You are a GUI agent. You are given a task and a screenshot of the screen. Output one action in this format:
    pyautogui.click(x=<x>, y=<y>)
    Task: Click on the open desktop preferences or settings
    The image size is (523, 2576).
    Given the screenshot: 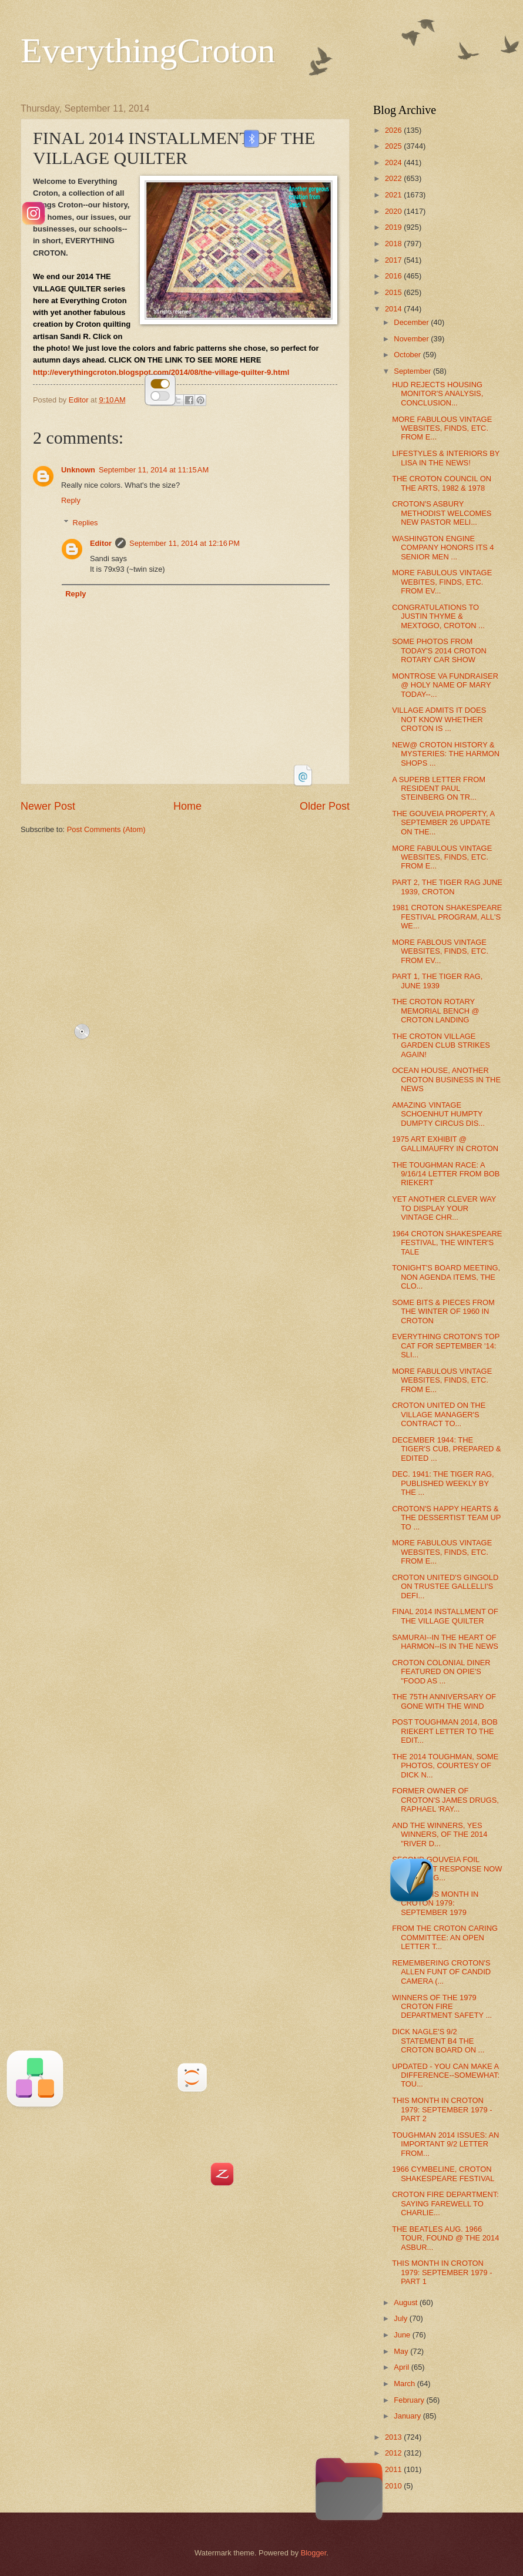 What is the action you would take?
    pyautogui.click(x=160, y=390)
    